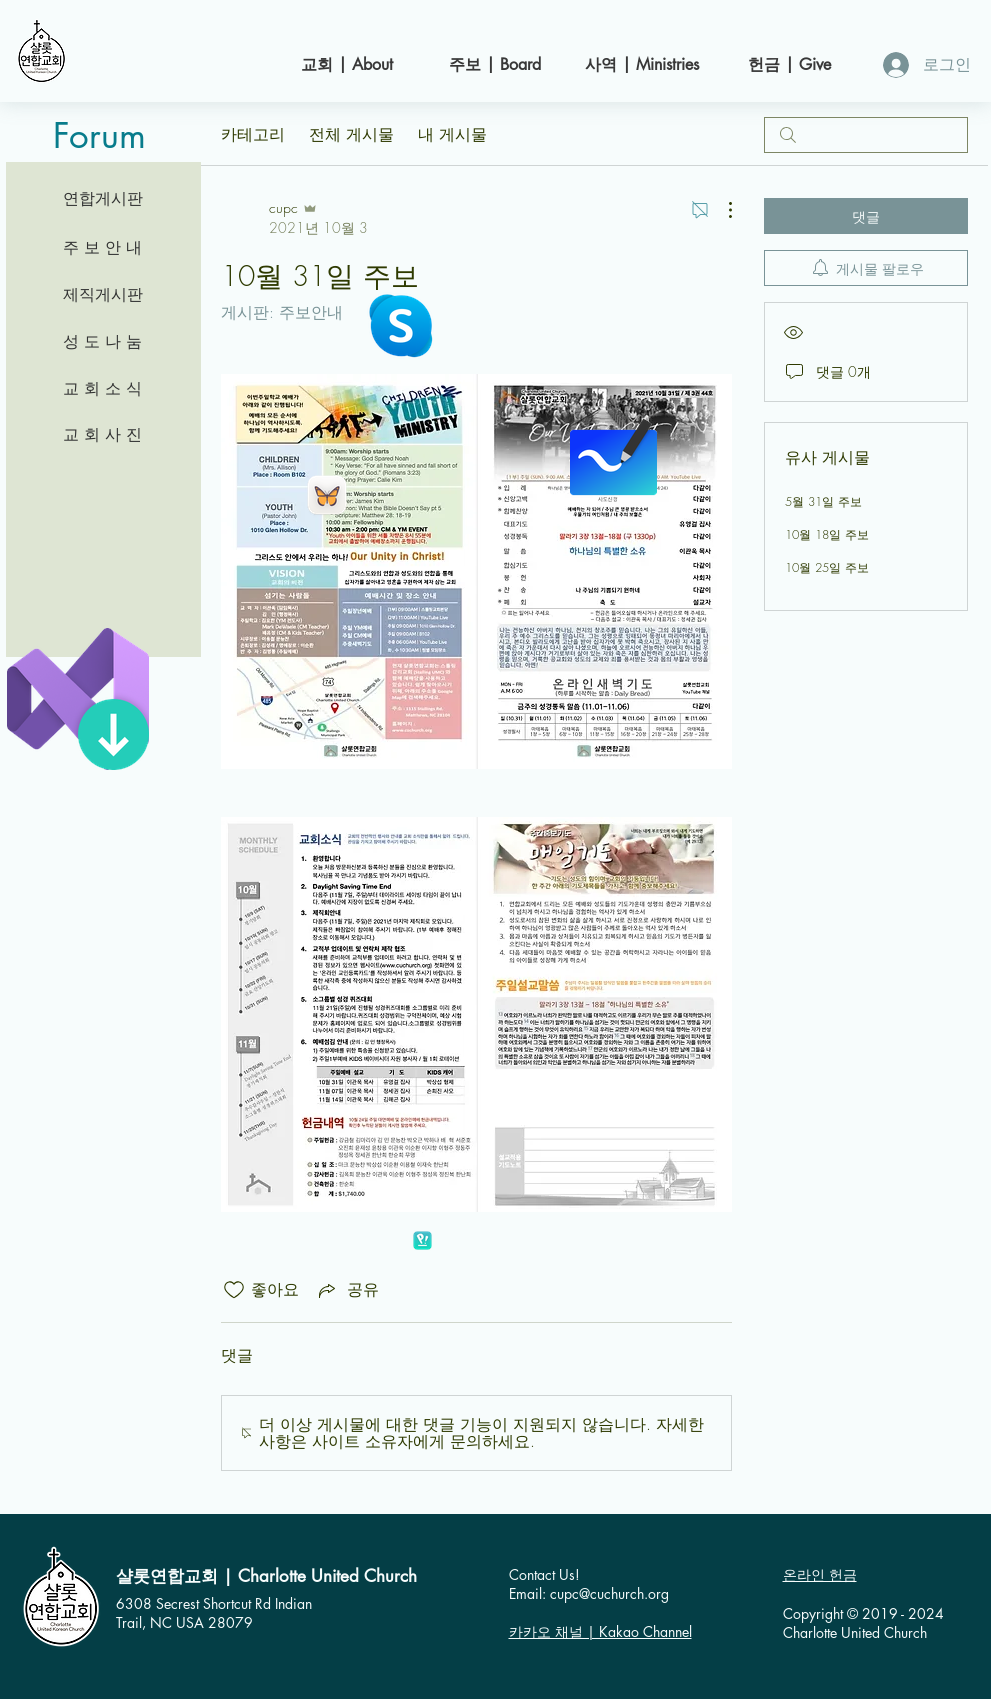 The width and height of the screenshot is (991, 1699). What do you see at coordinates (400, 325) in the screenshot?
I see `open skype app` at bounding box center [400, 325].